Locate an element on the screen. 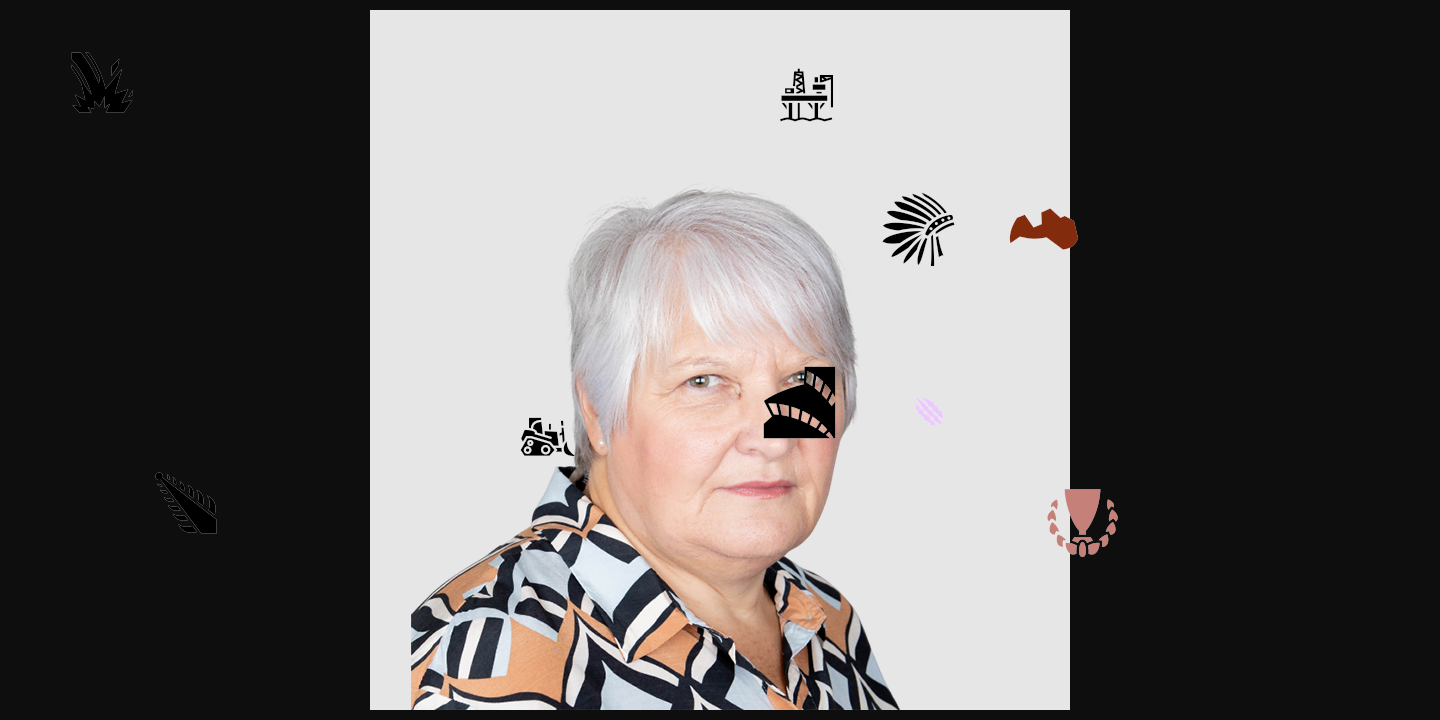 Image resolution: width=1440 pixels, height=720 pixels. construction or demolition in progress is located at coordinates (548, 437).